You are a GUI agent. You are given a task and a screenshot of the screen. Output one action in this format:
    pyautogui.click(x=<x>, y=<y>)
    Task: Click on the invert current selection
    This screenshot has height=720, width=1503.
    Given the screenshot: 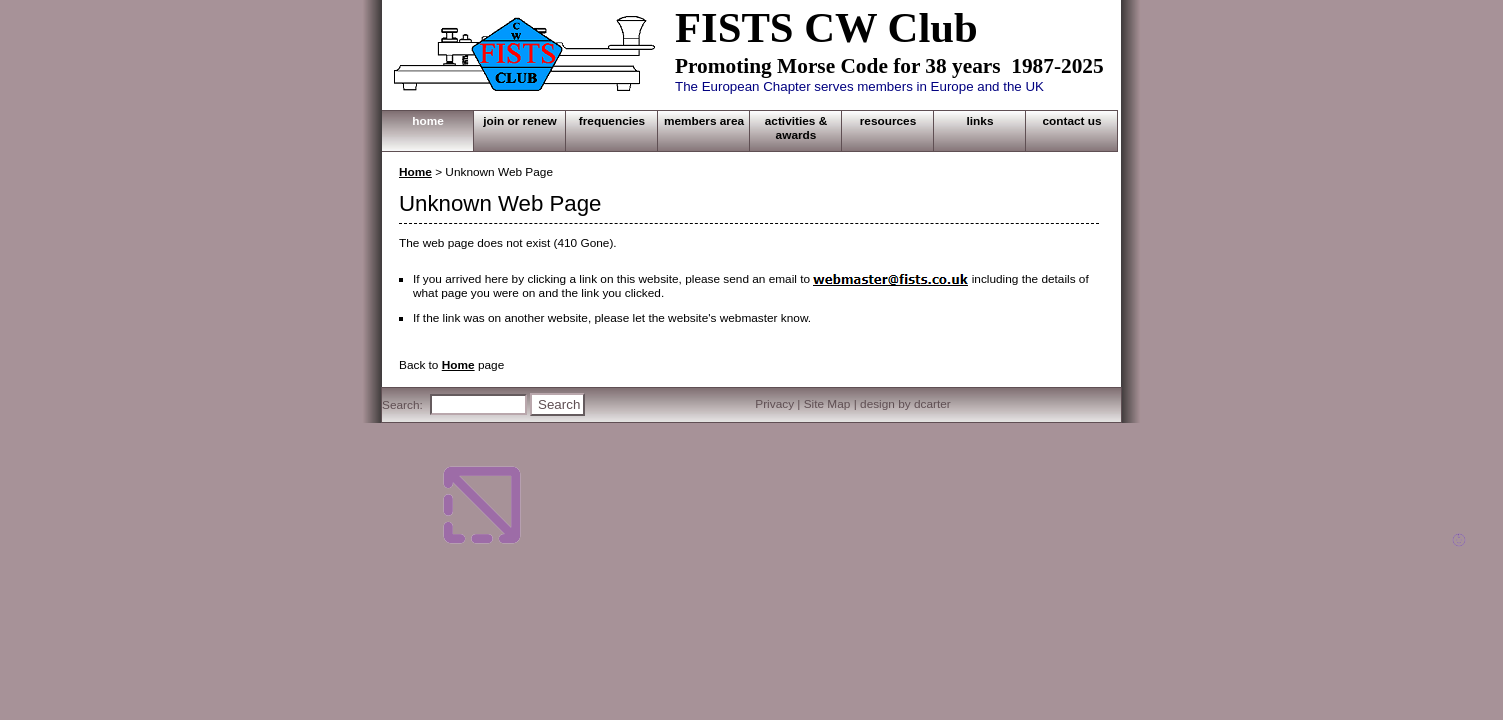 What is the action you would take?
    pyautogui.click(x=482, y=505)
    